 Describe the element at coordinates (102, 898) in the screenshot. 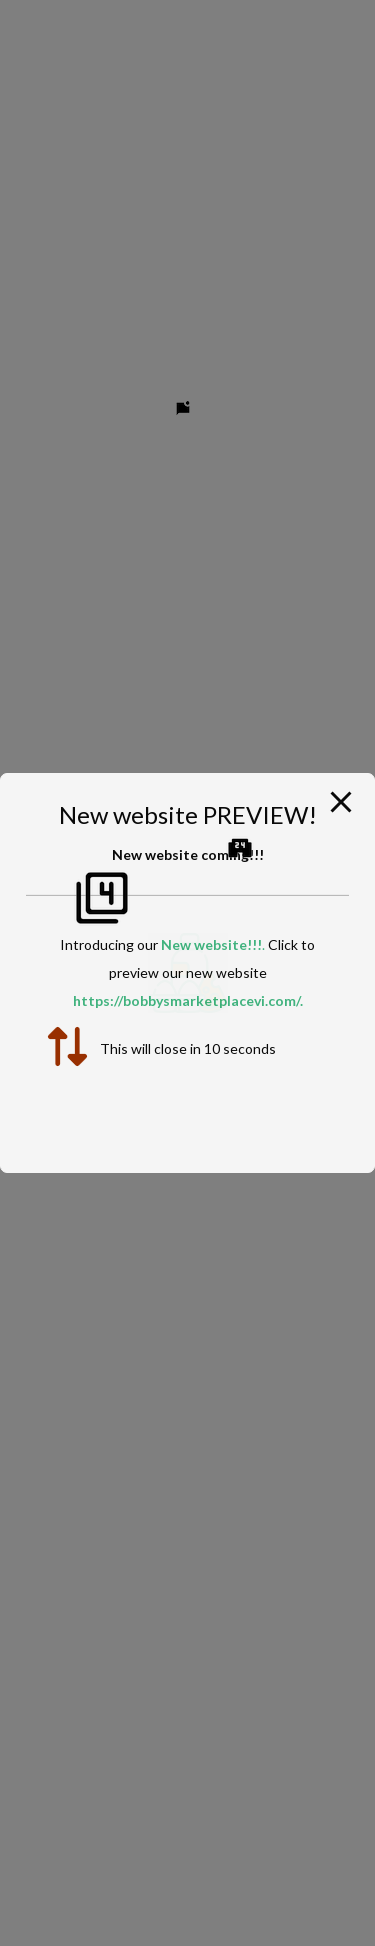

I see `indicates 4 stacked layers or images` at that location.